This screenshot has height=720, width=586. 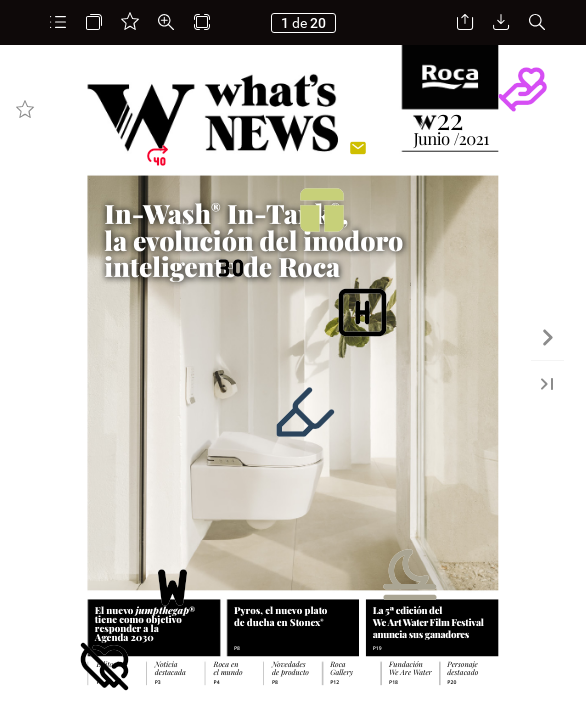 What do you see at coordinates (358, 148) in the screenshot?
I see `open your email inbox` at bounding box center [358, 148].